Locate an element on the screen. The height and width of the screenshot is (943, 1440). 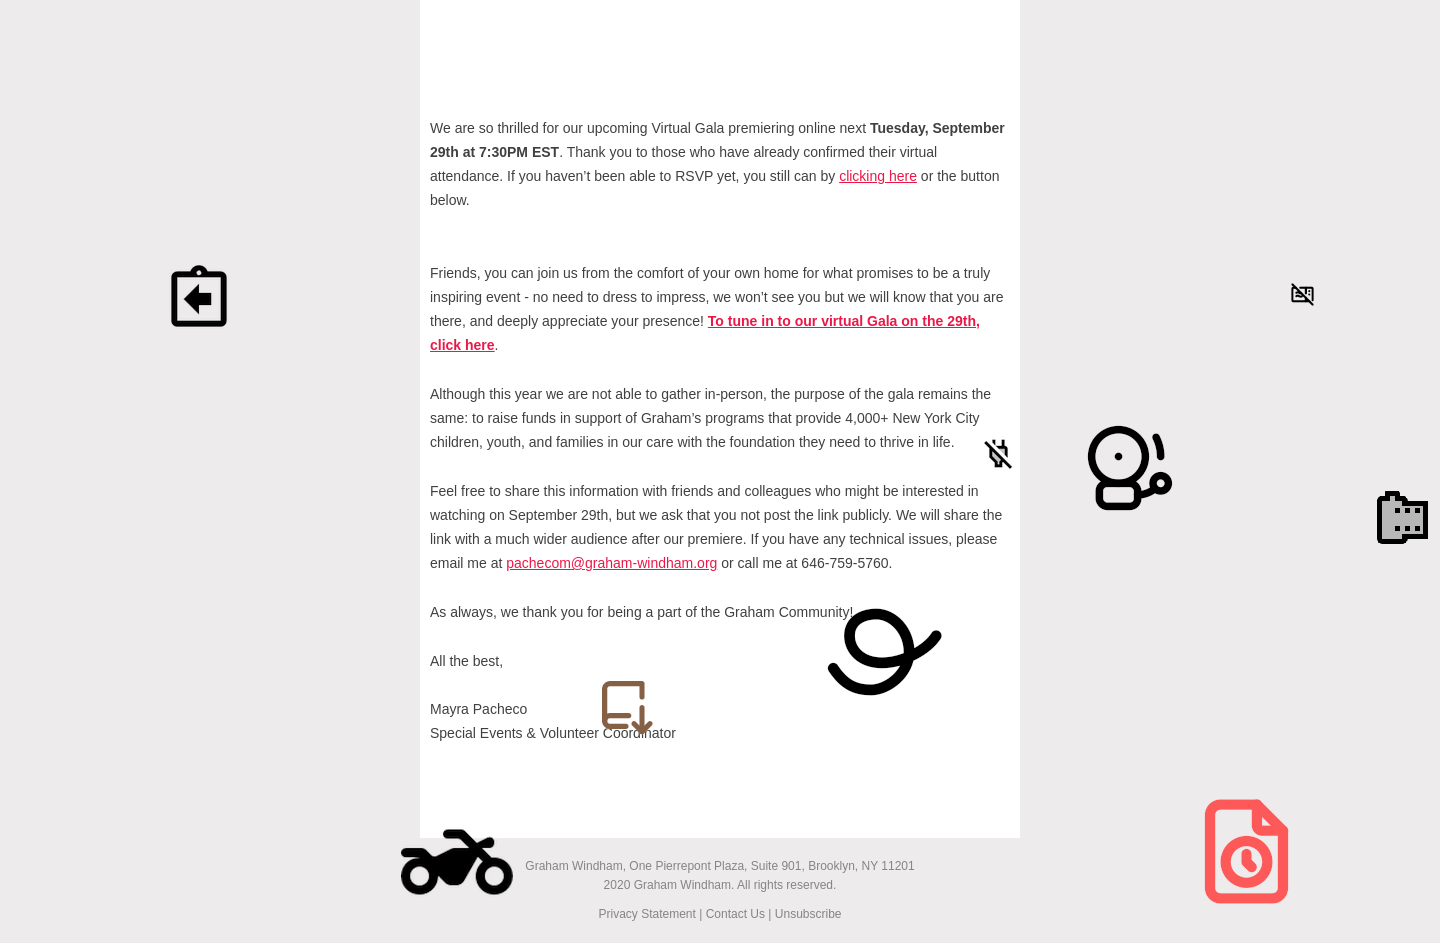
view file history or recent changes is located at coordinates (1246, 851).